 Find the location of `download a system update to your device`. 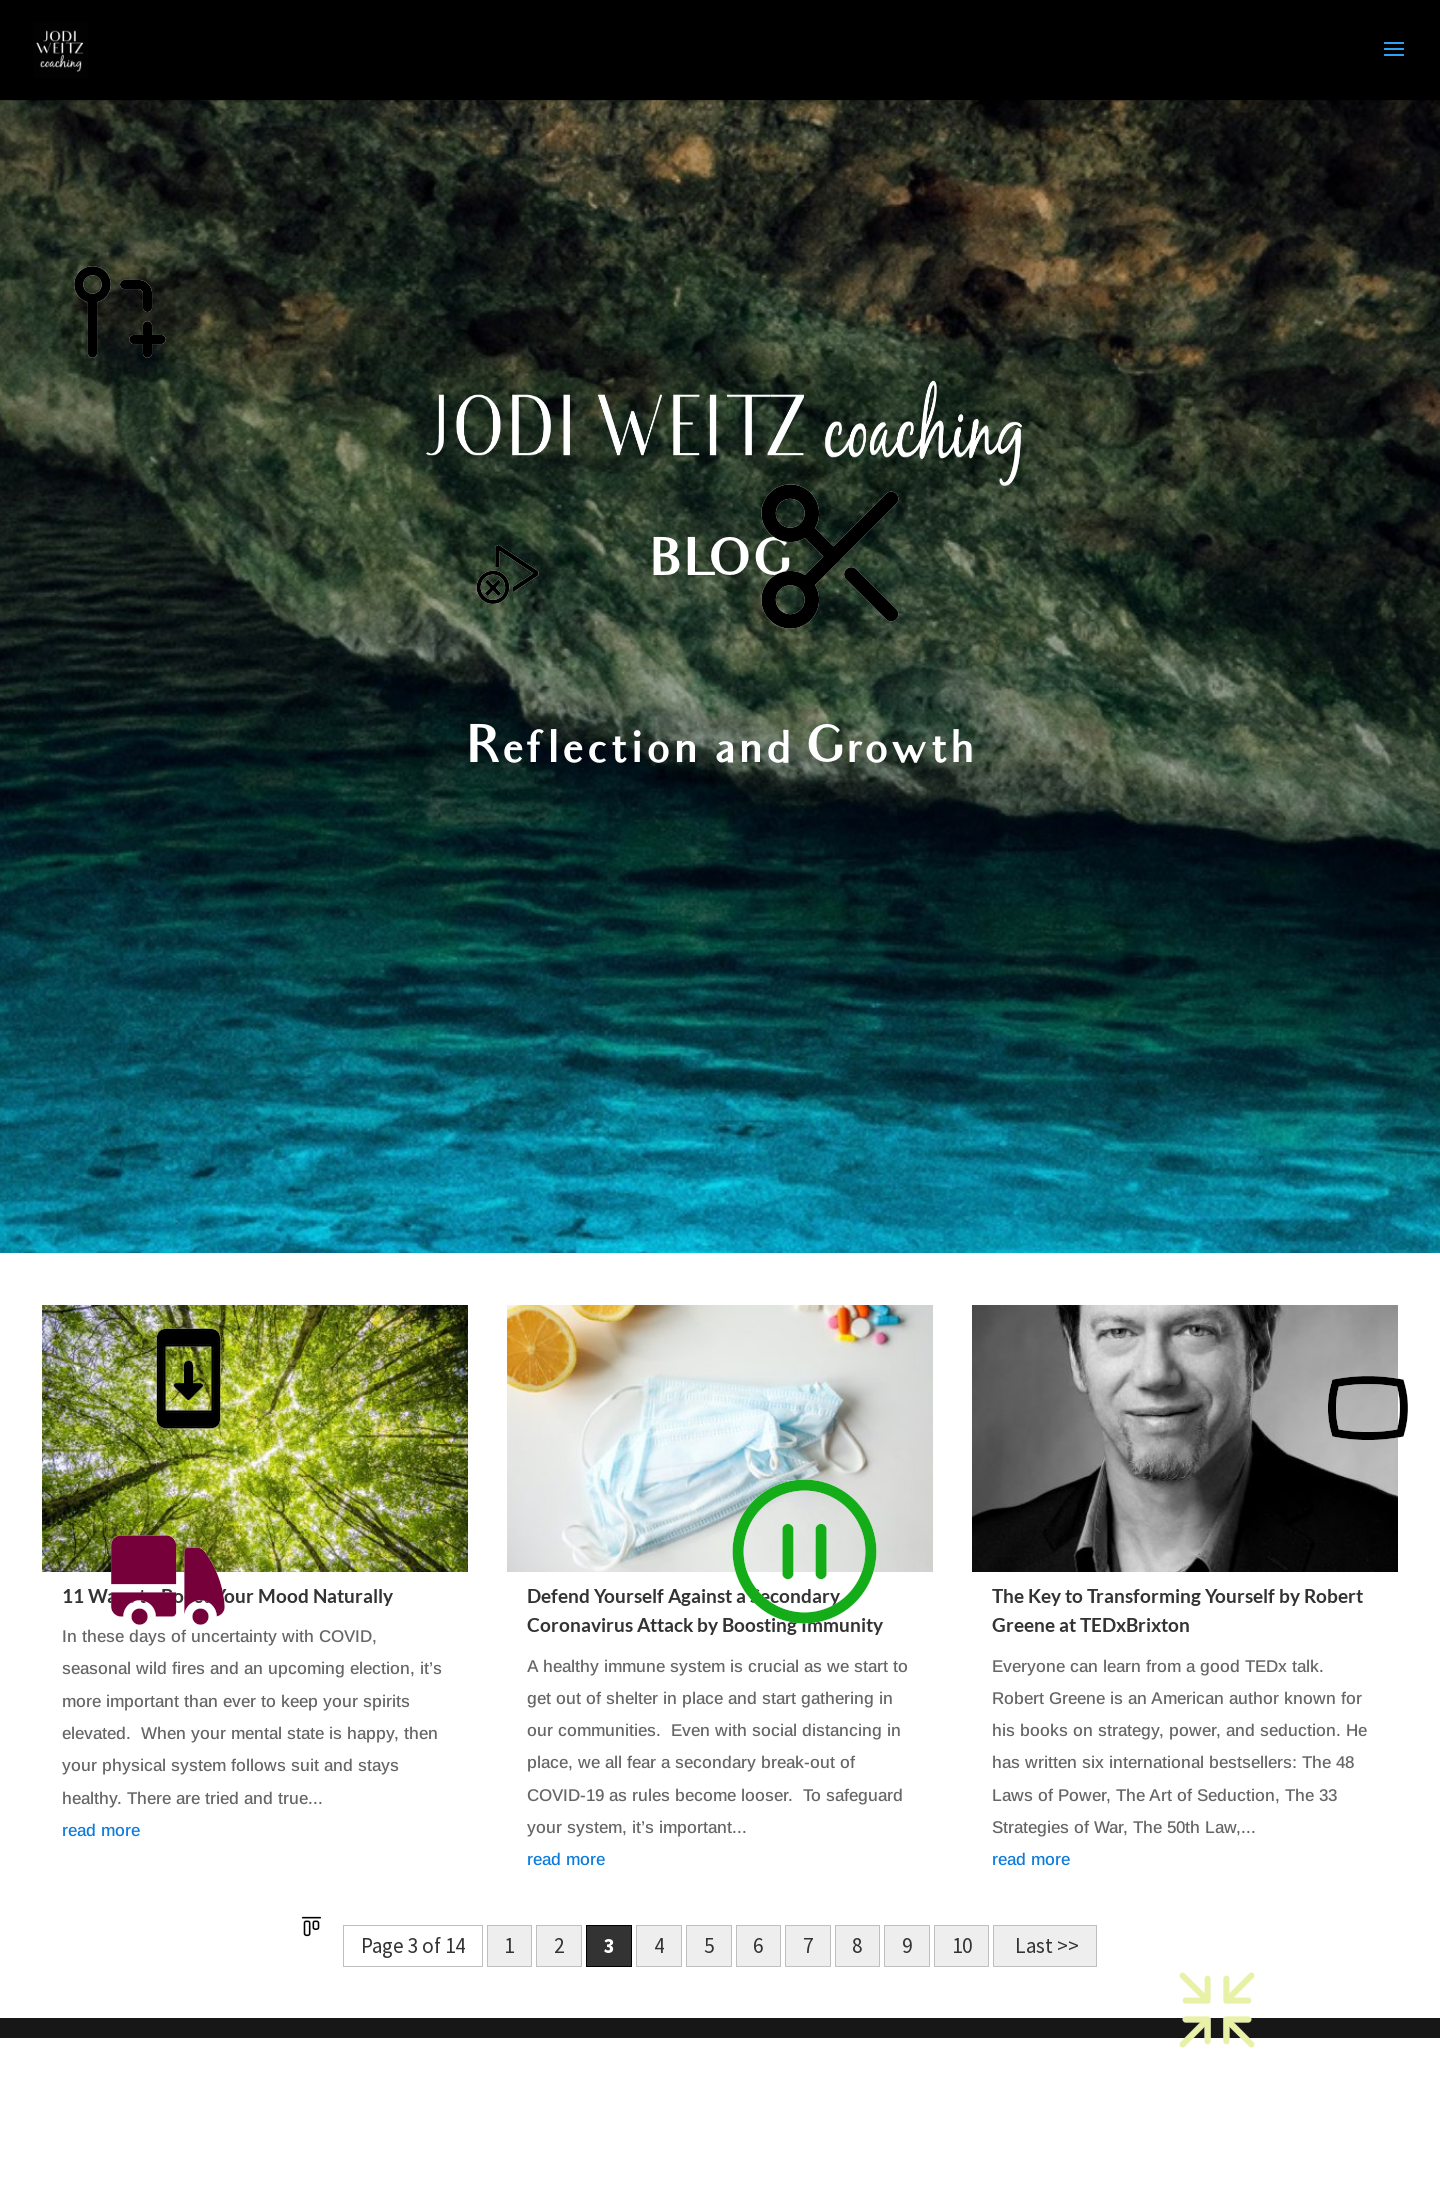

download a system update to your device is located at coordinates (188, 1378).